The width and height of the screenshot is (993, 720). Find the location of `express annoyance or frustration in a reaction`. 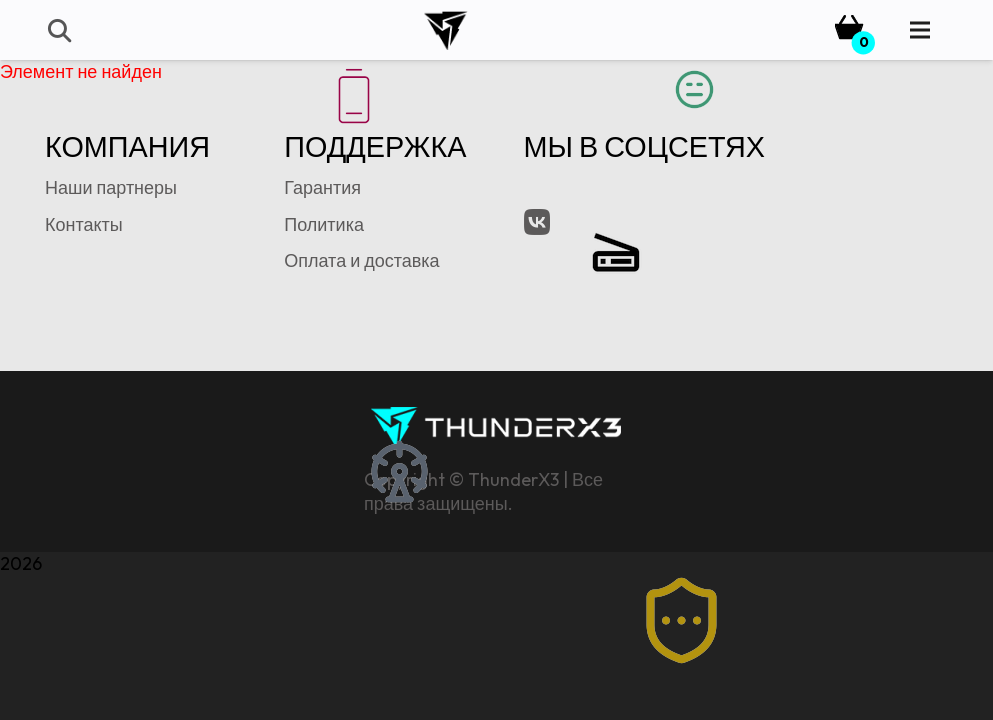

express annoyance or frustration in a reaction is located at coordinates (694, 89).